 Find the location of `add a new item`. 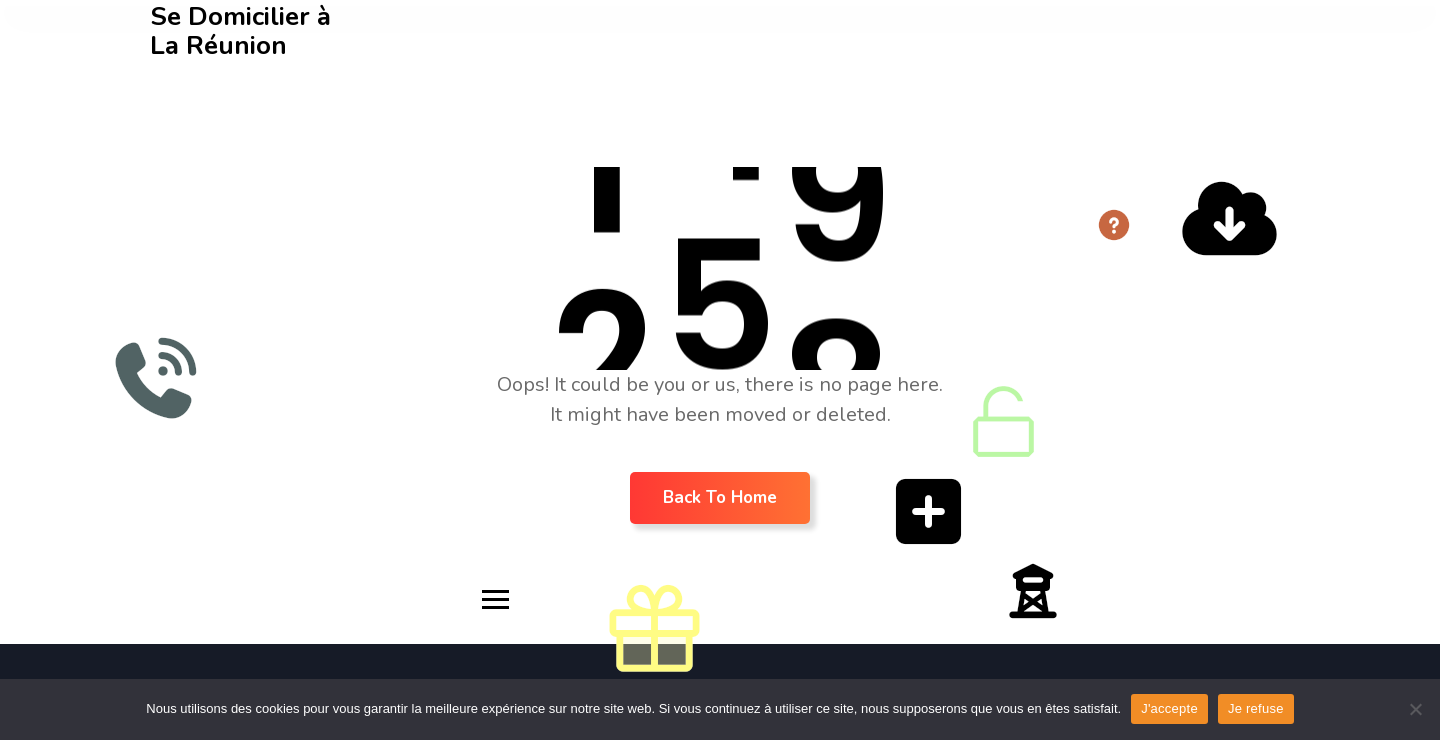

add a new item is located at coordinates (928, 511).